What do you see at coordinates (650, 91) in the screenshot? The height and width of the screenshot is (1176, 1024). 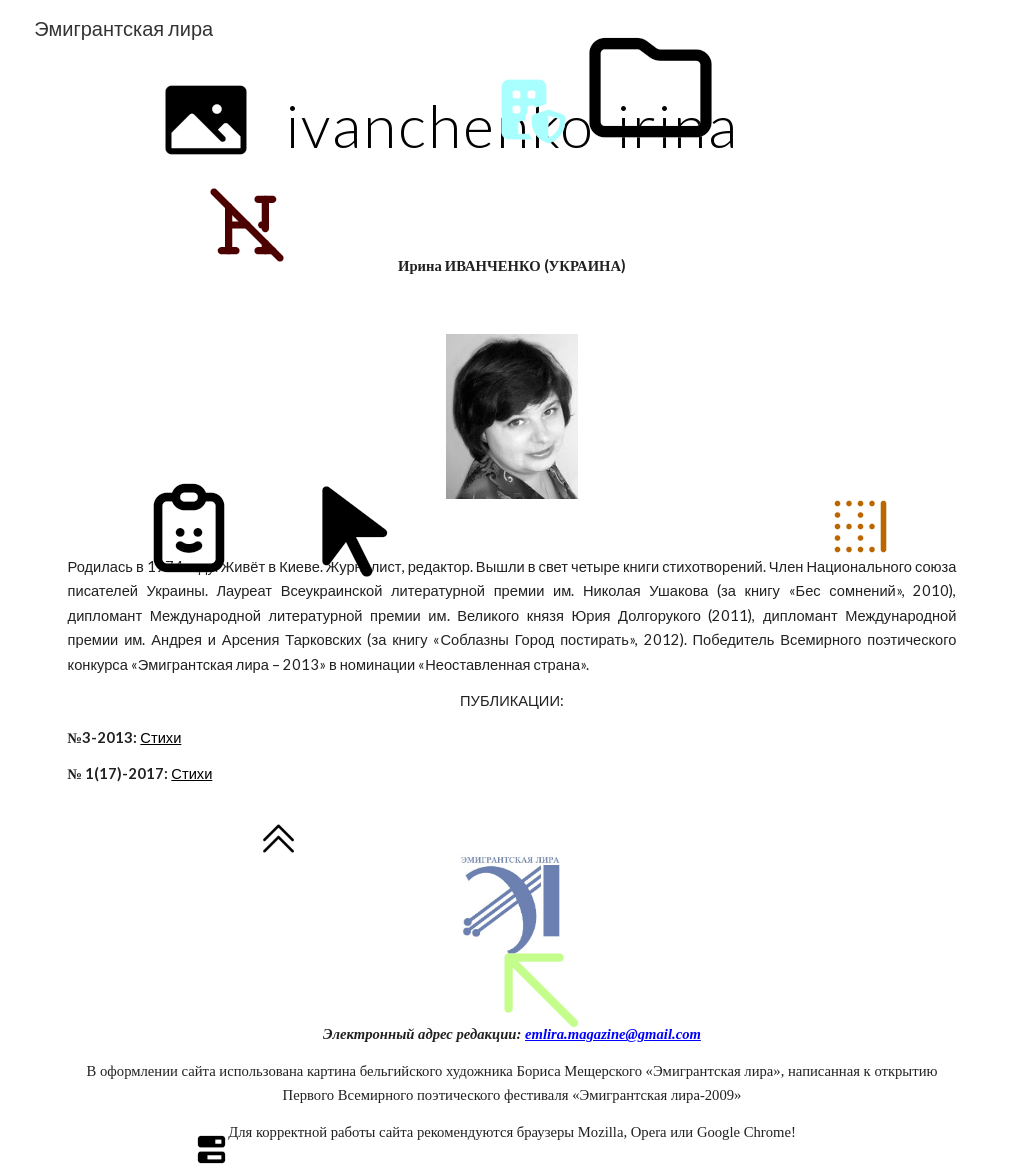 I see `open file folder` at bounding box center [650, 91].